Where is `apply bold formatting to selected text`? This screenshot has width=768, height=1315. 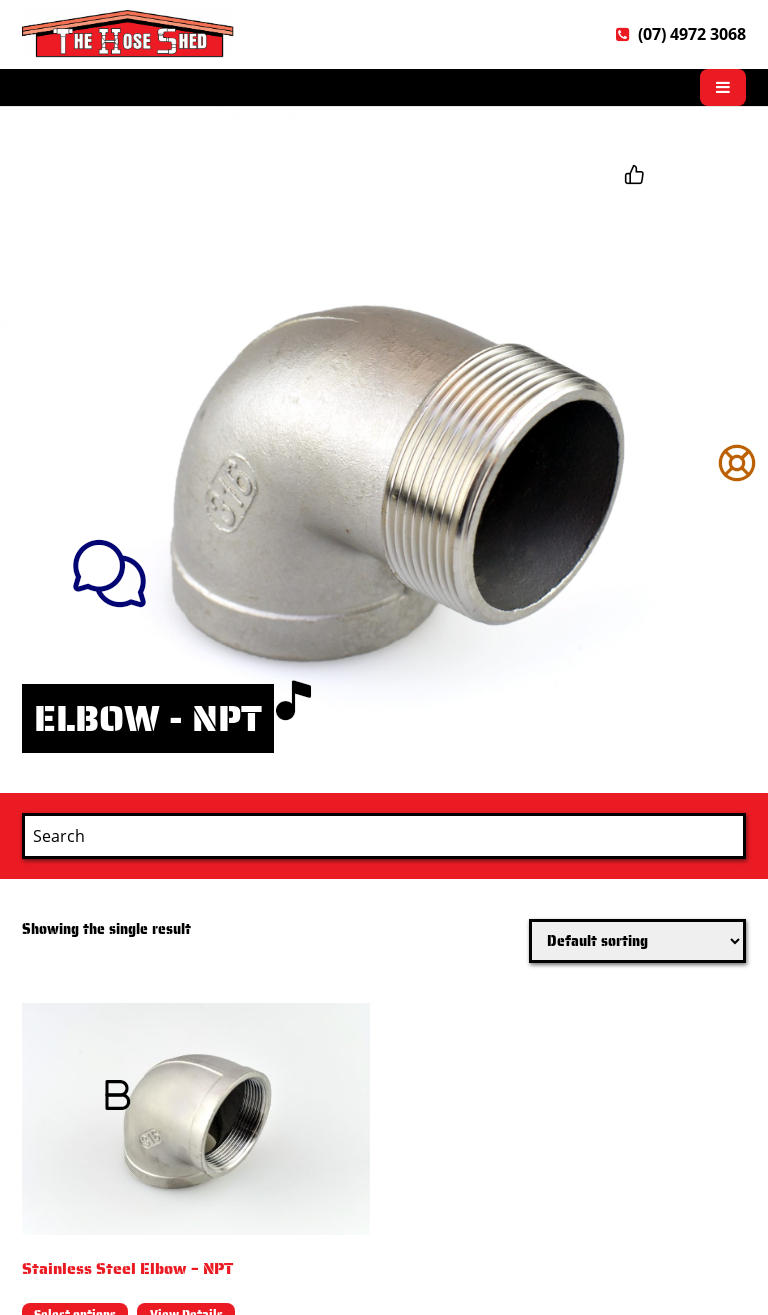 apply bold formatting to selected text is located at coordinates (117, 1095).